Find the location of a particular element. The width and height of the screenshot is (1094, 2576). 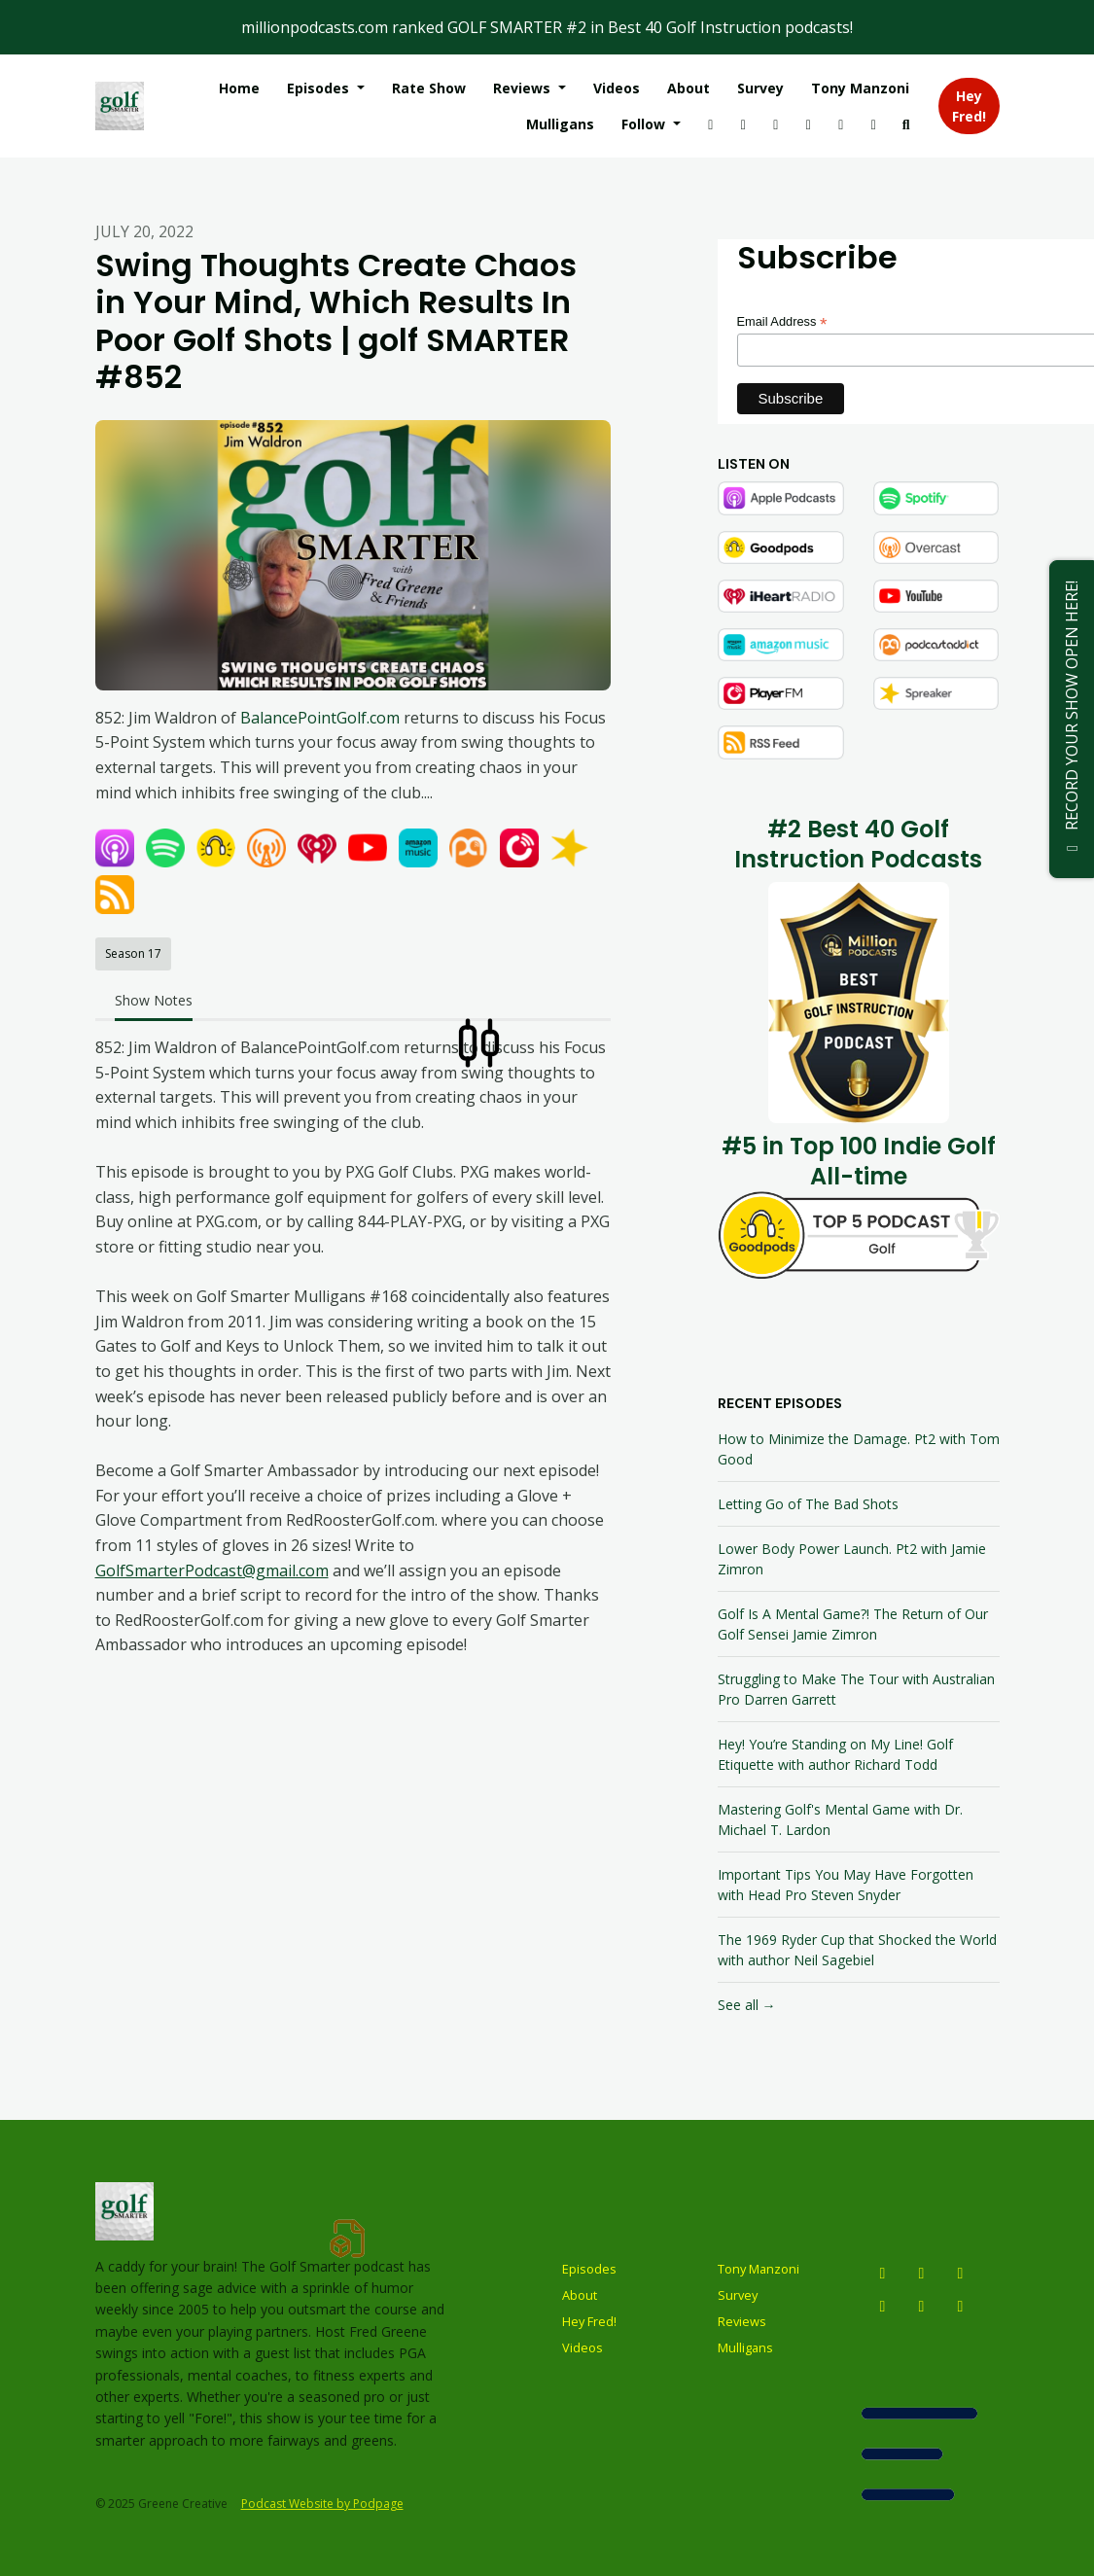

distribute objects evenly with equal horizontal spacing is located at coordinates (478, 1042).